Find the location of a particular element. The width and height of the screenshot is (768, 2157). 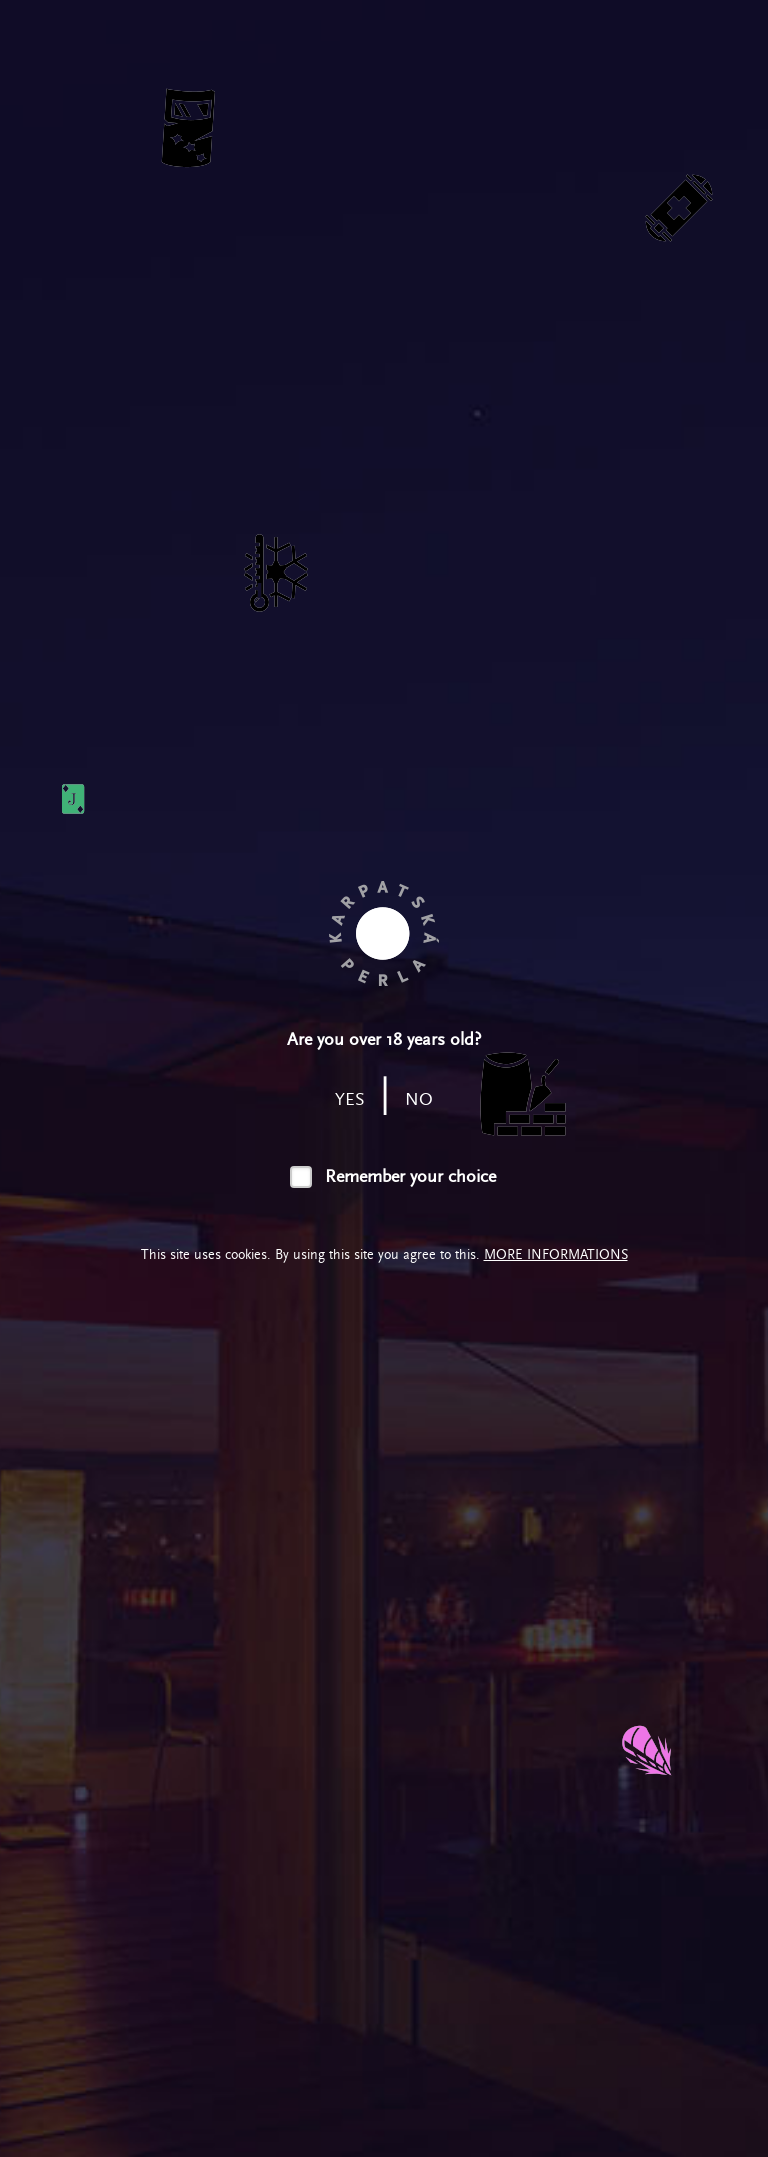

drill tool or equipment icon is located at coordinates (646, 1750).